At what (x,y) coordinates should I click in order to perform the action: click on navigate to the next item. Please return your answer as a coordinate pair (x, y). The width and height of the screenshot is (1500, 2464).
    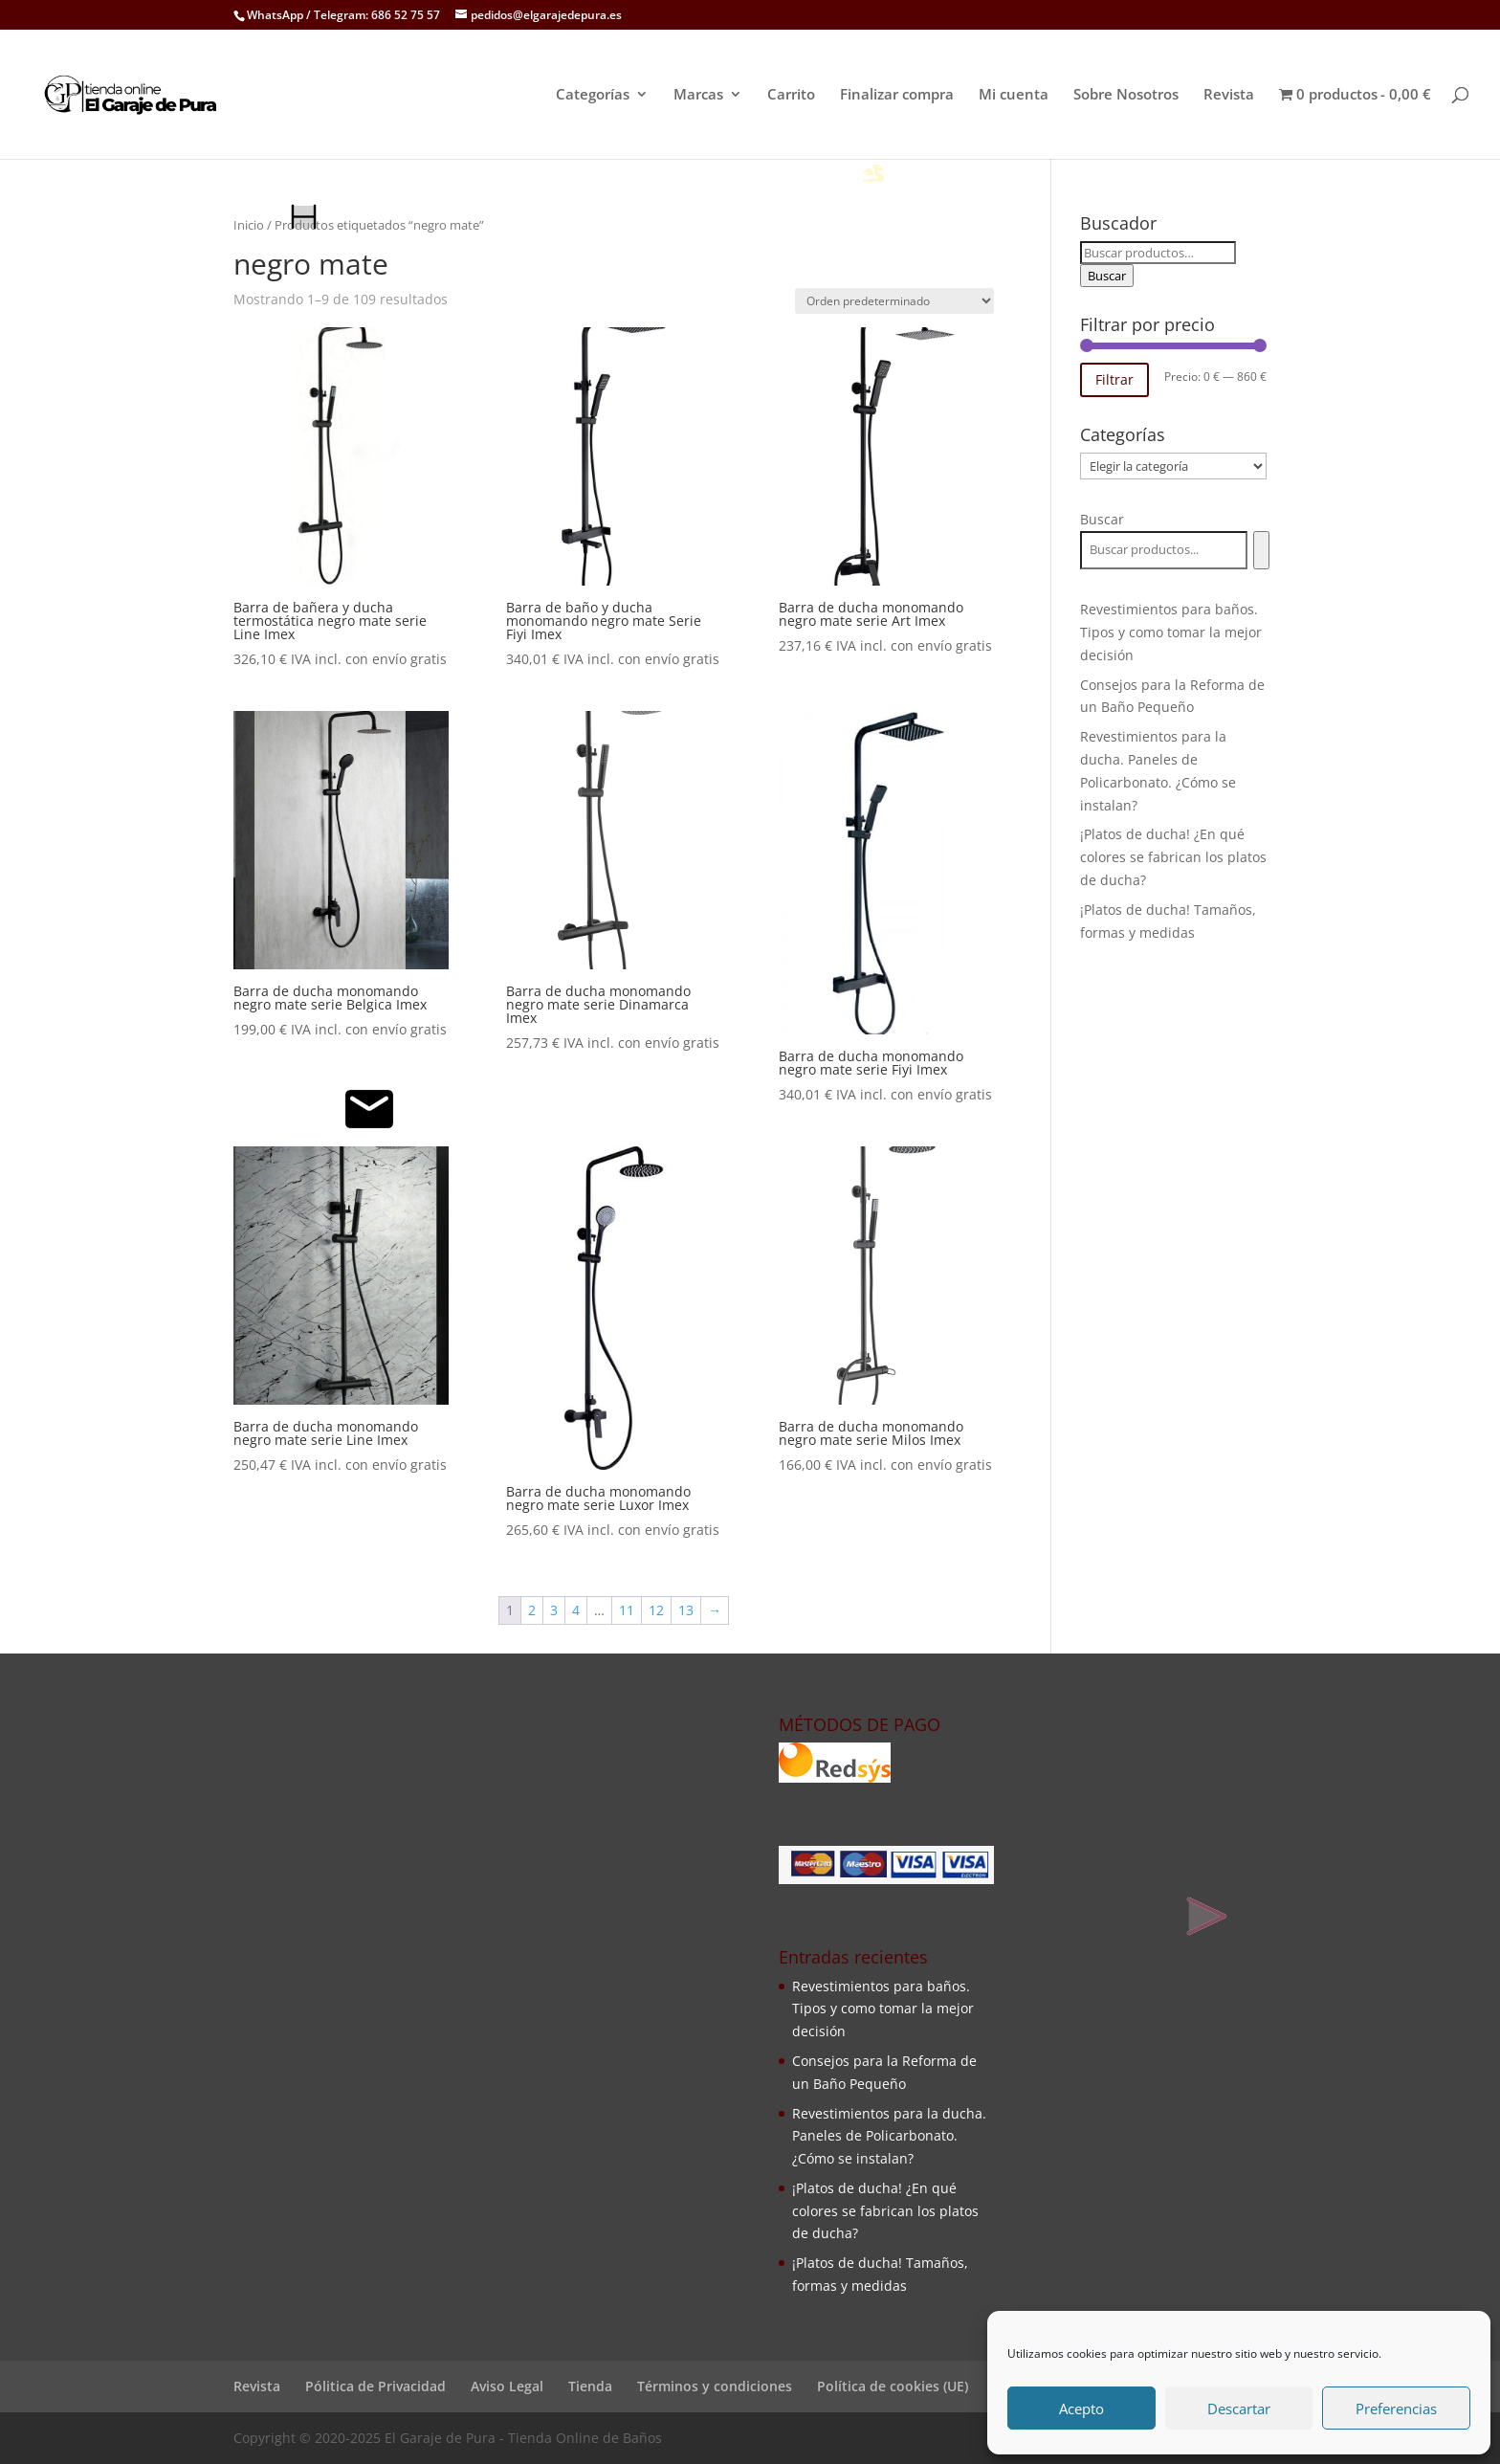
    Looking at the image, I should click on (1203, 1916).